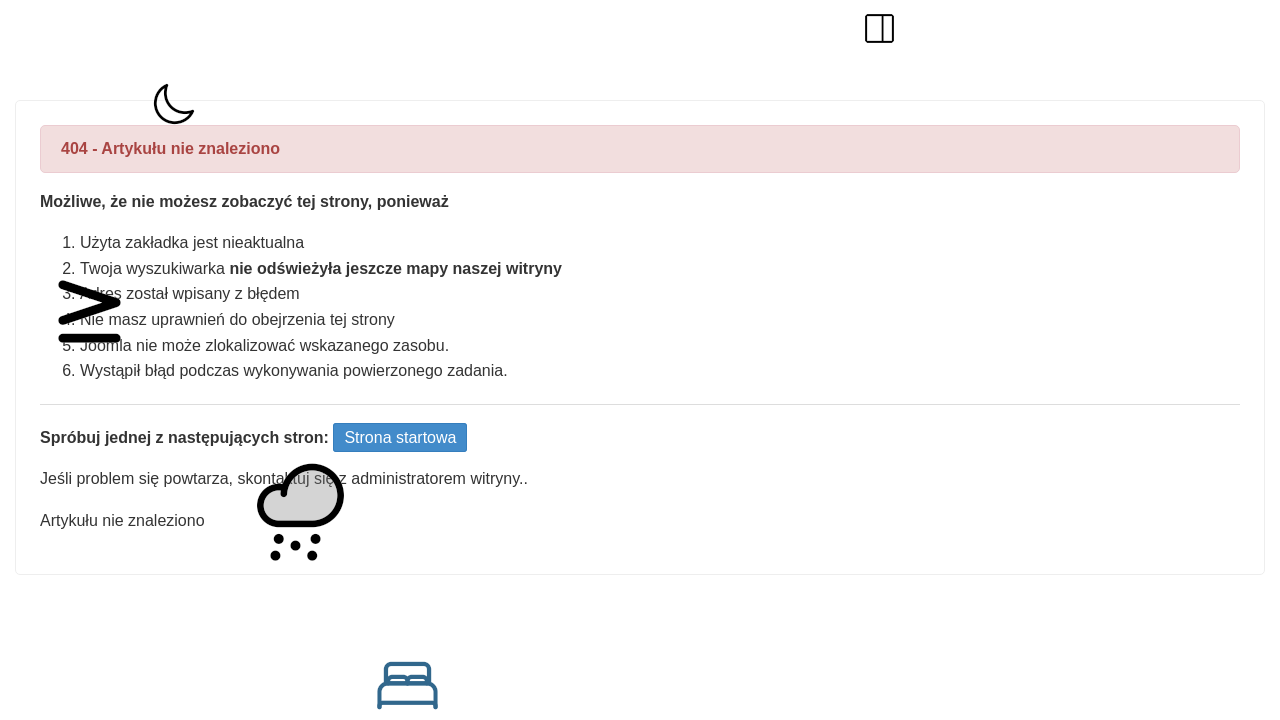  I want to click on enable dark mode, so click(174, 104).